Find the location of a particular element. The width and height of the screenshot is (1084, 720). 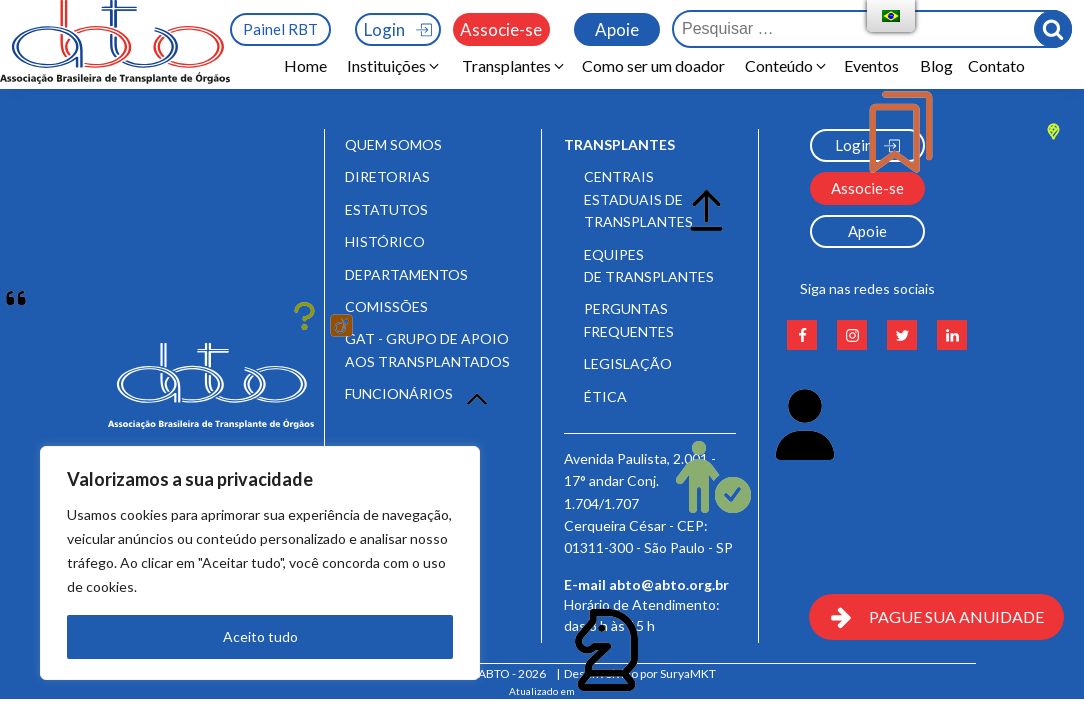

open viadeo professional networking app is located at coordinates (341, 325).